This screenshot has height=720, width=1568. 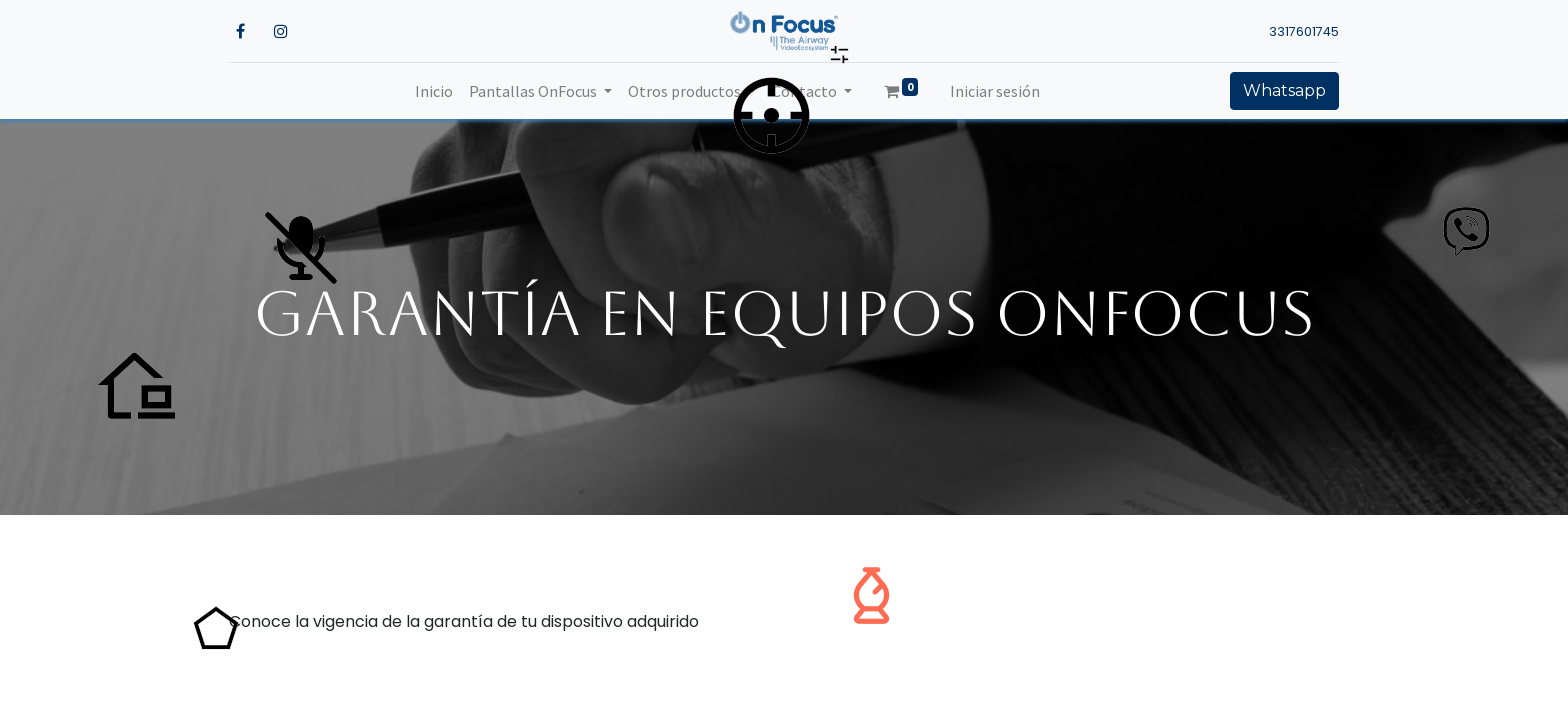 I want to click on mute your microphone, so click(x=301, y=248).